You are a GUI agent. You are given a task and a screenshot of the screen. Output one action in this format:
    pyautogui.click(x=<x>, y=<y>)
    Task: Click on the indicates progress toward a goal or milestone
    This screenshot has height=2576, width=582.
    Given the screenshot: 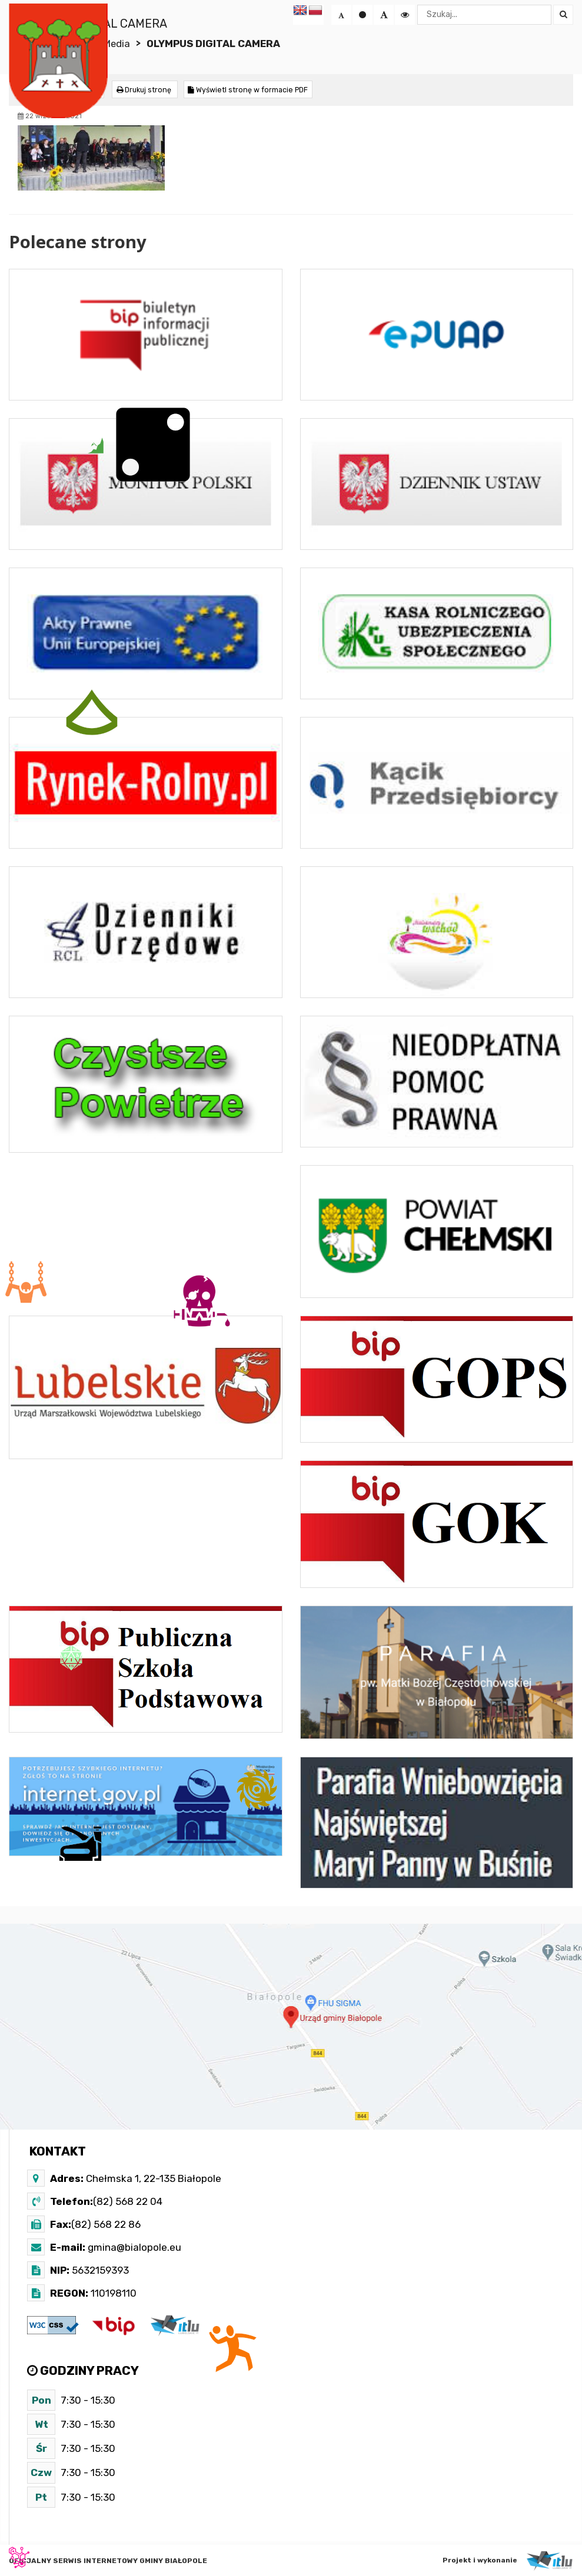 What is the action you would take?
    pyautogui.click(x=95, y=445)
    